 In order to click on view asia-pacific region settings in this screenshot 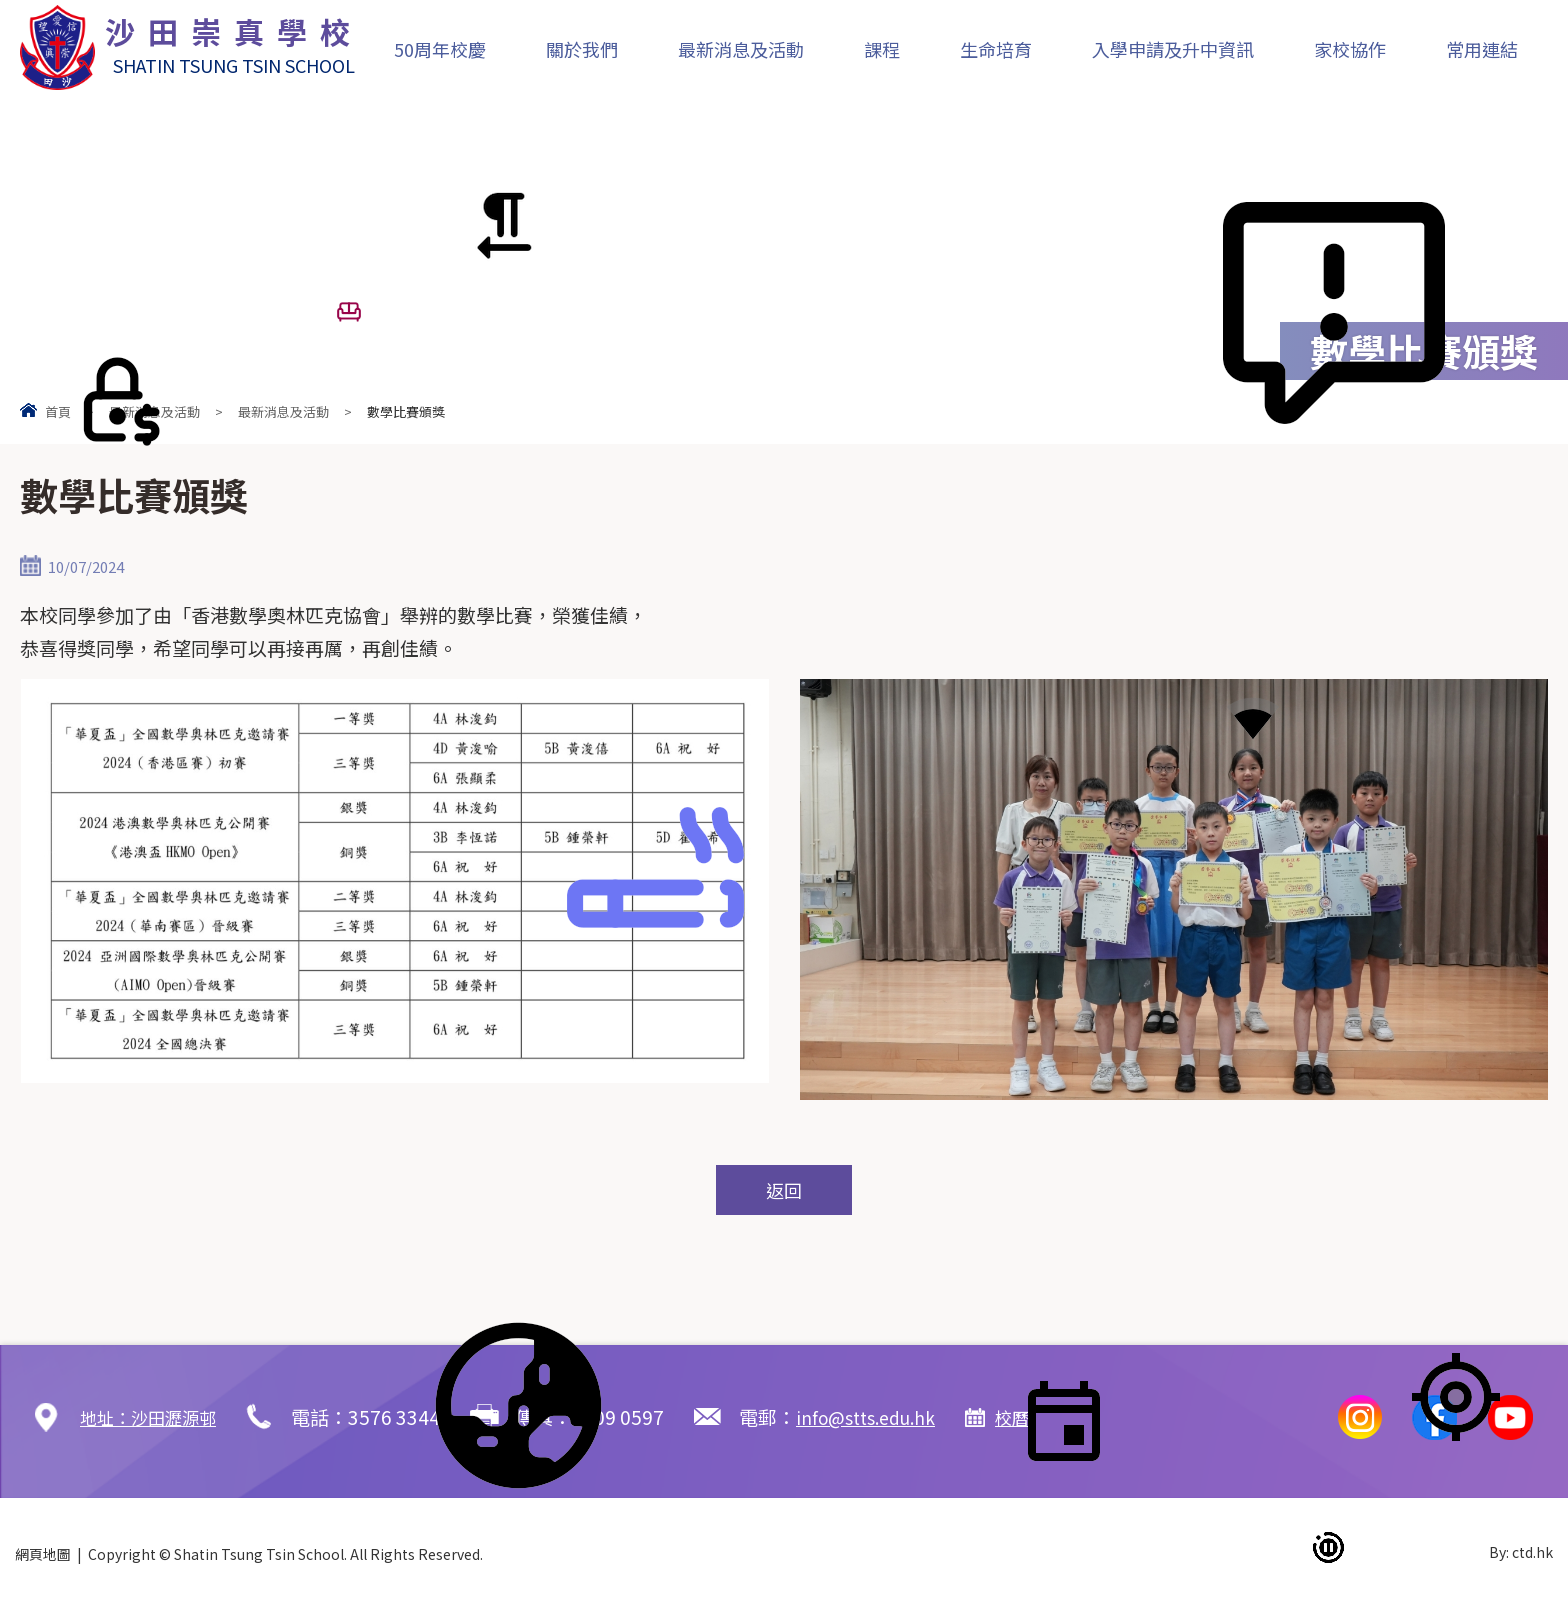, I will do `click(518, 1405)`.